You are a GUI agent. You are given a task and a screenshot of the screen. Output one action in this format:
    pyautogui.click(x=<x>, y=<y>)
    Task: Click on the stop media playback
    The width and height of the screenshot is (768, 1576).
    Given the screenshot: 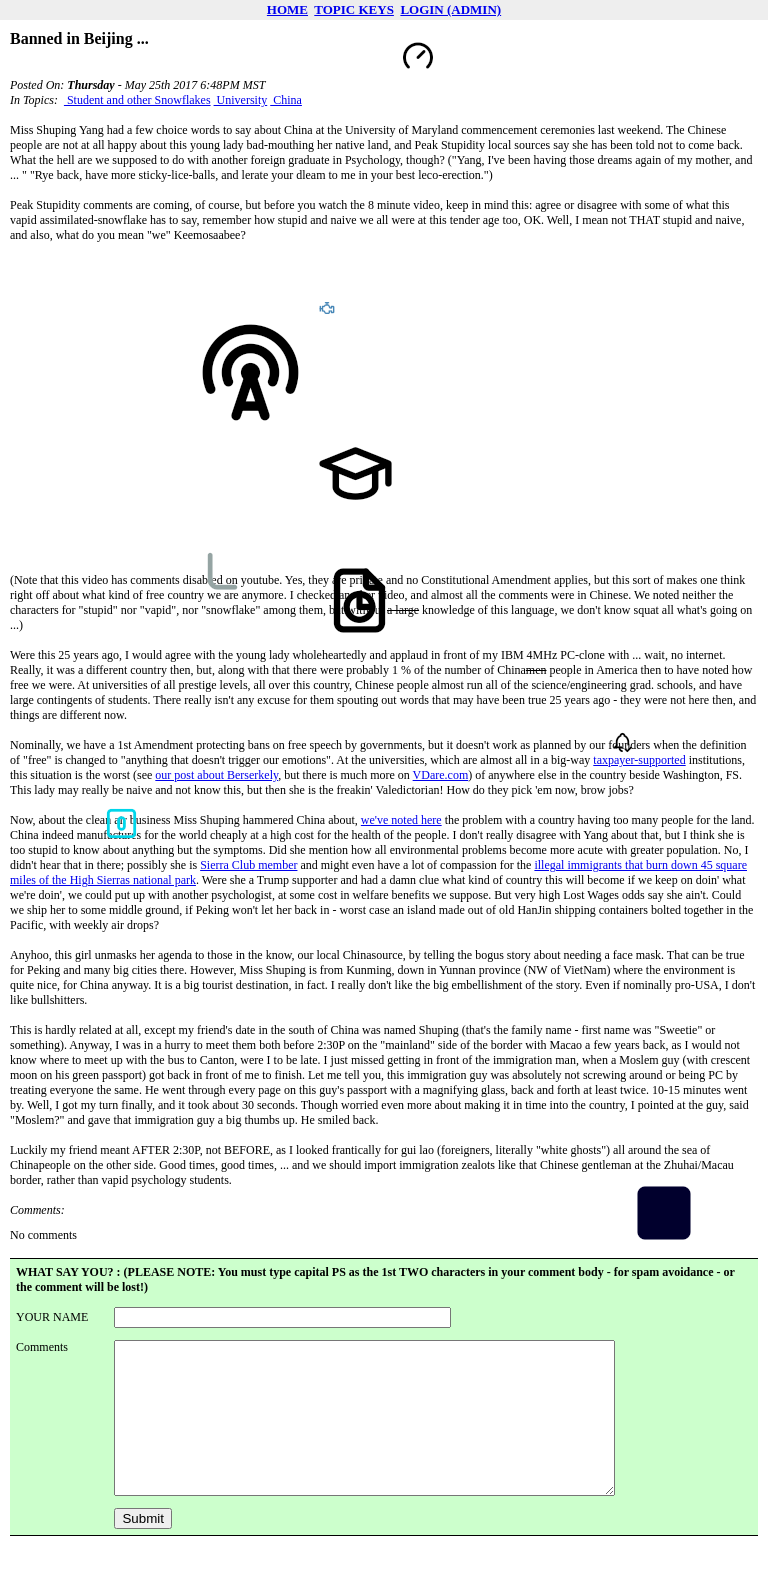 What is the action you would take?
    pyautogui.click(x=664, y=1213)
    